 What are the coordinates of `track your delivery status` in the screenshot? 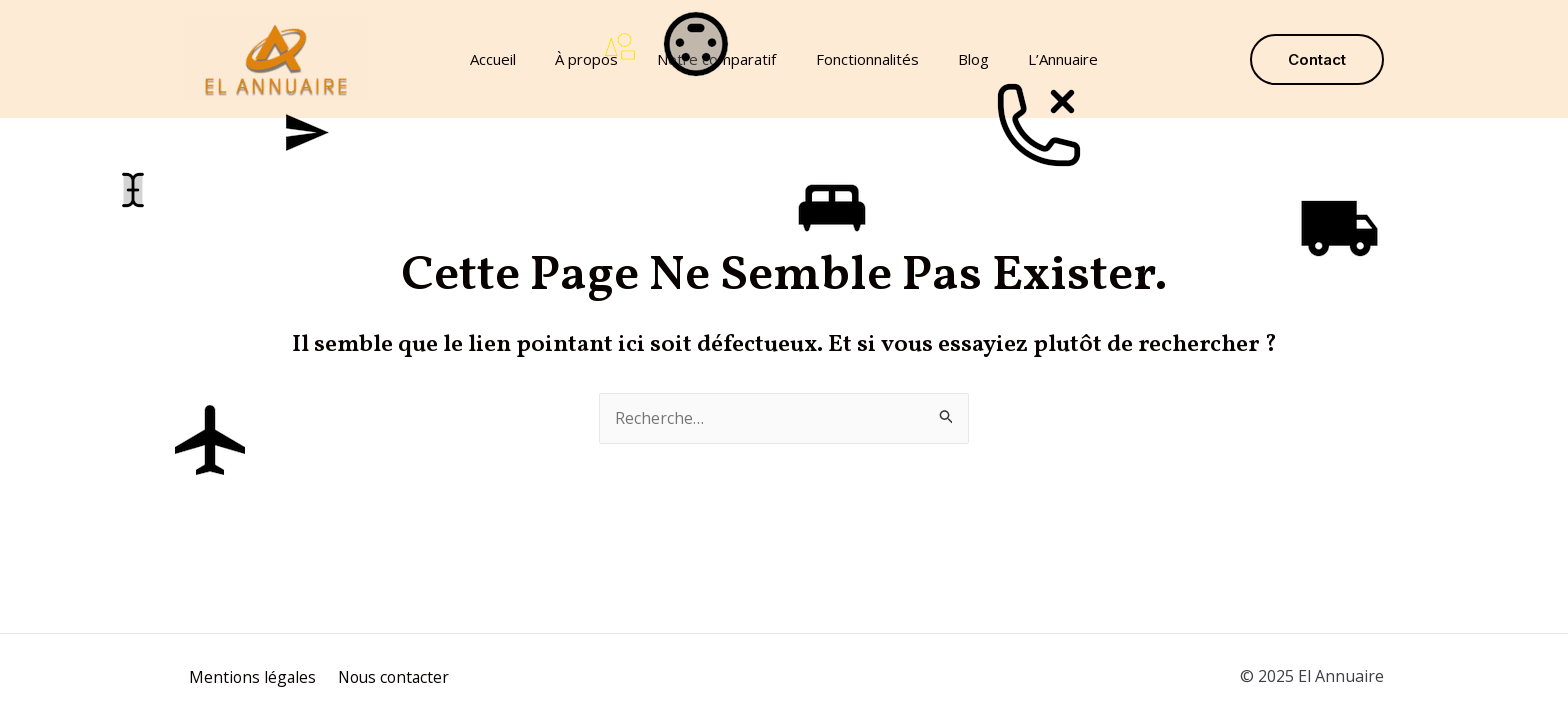 It's located at (1339, 228).